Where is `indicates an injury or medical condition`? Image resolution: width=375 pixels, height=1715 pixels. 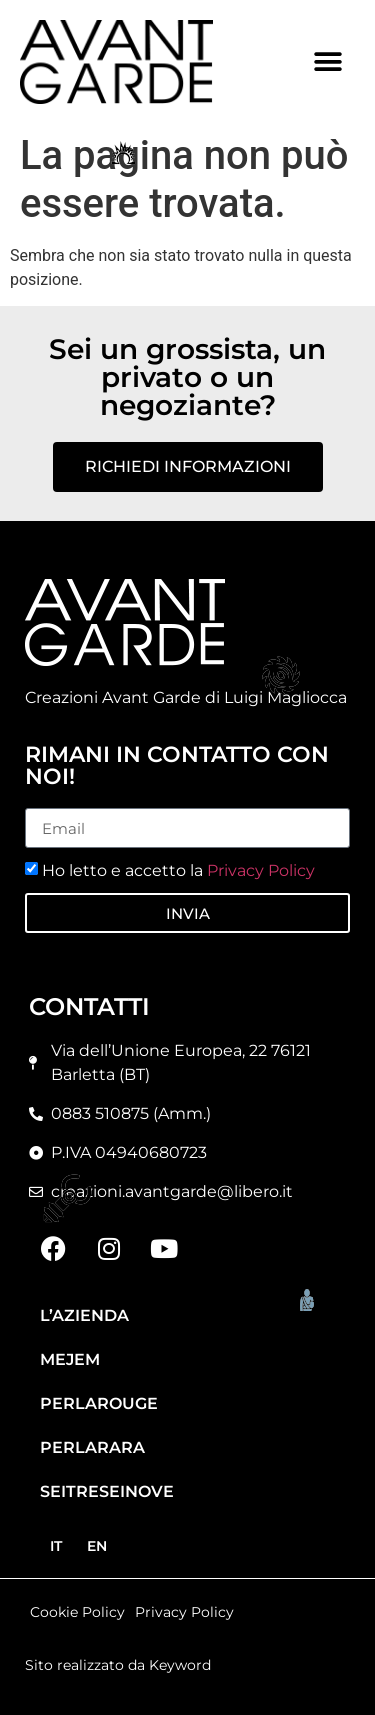
indicates an injury or medical condition is located at coordinates (307, 1300).